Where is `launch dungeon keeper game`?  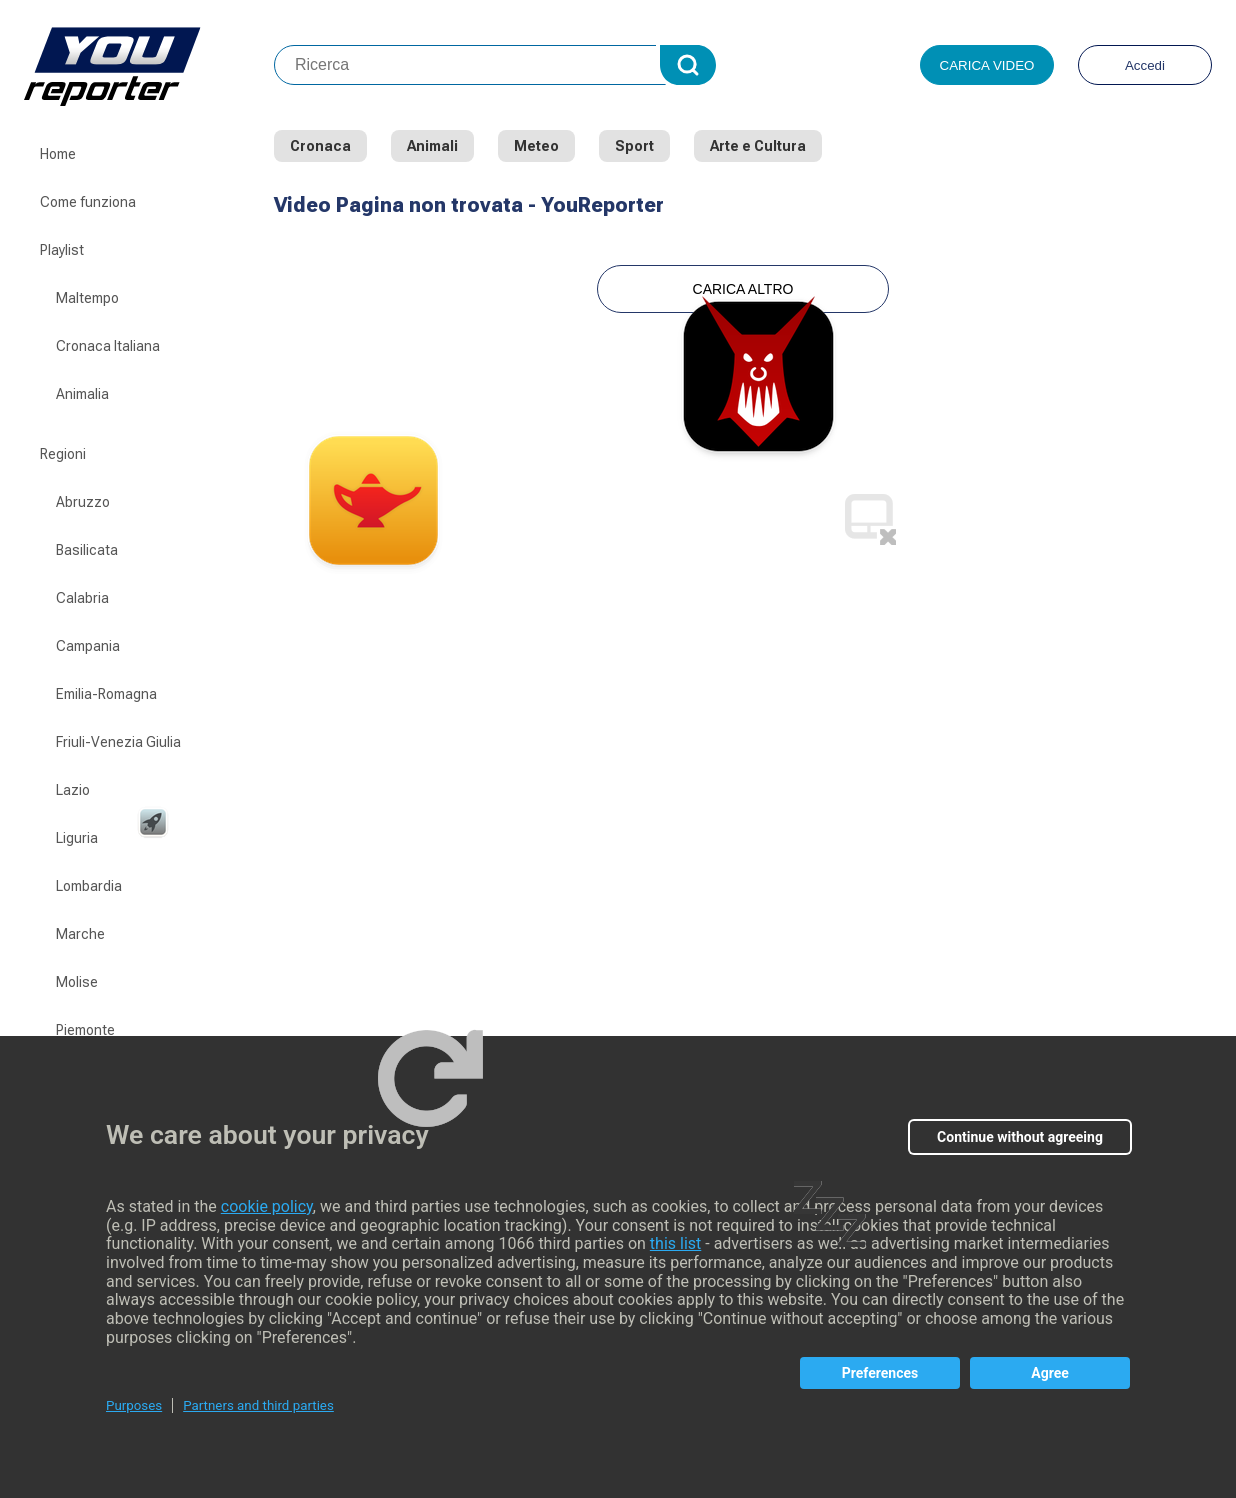 launch dungeon keeper game is located at coordinates (758, 376).